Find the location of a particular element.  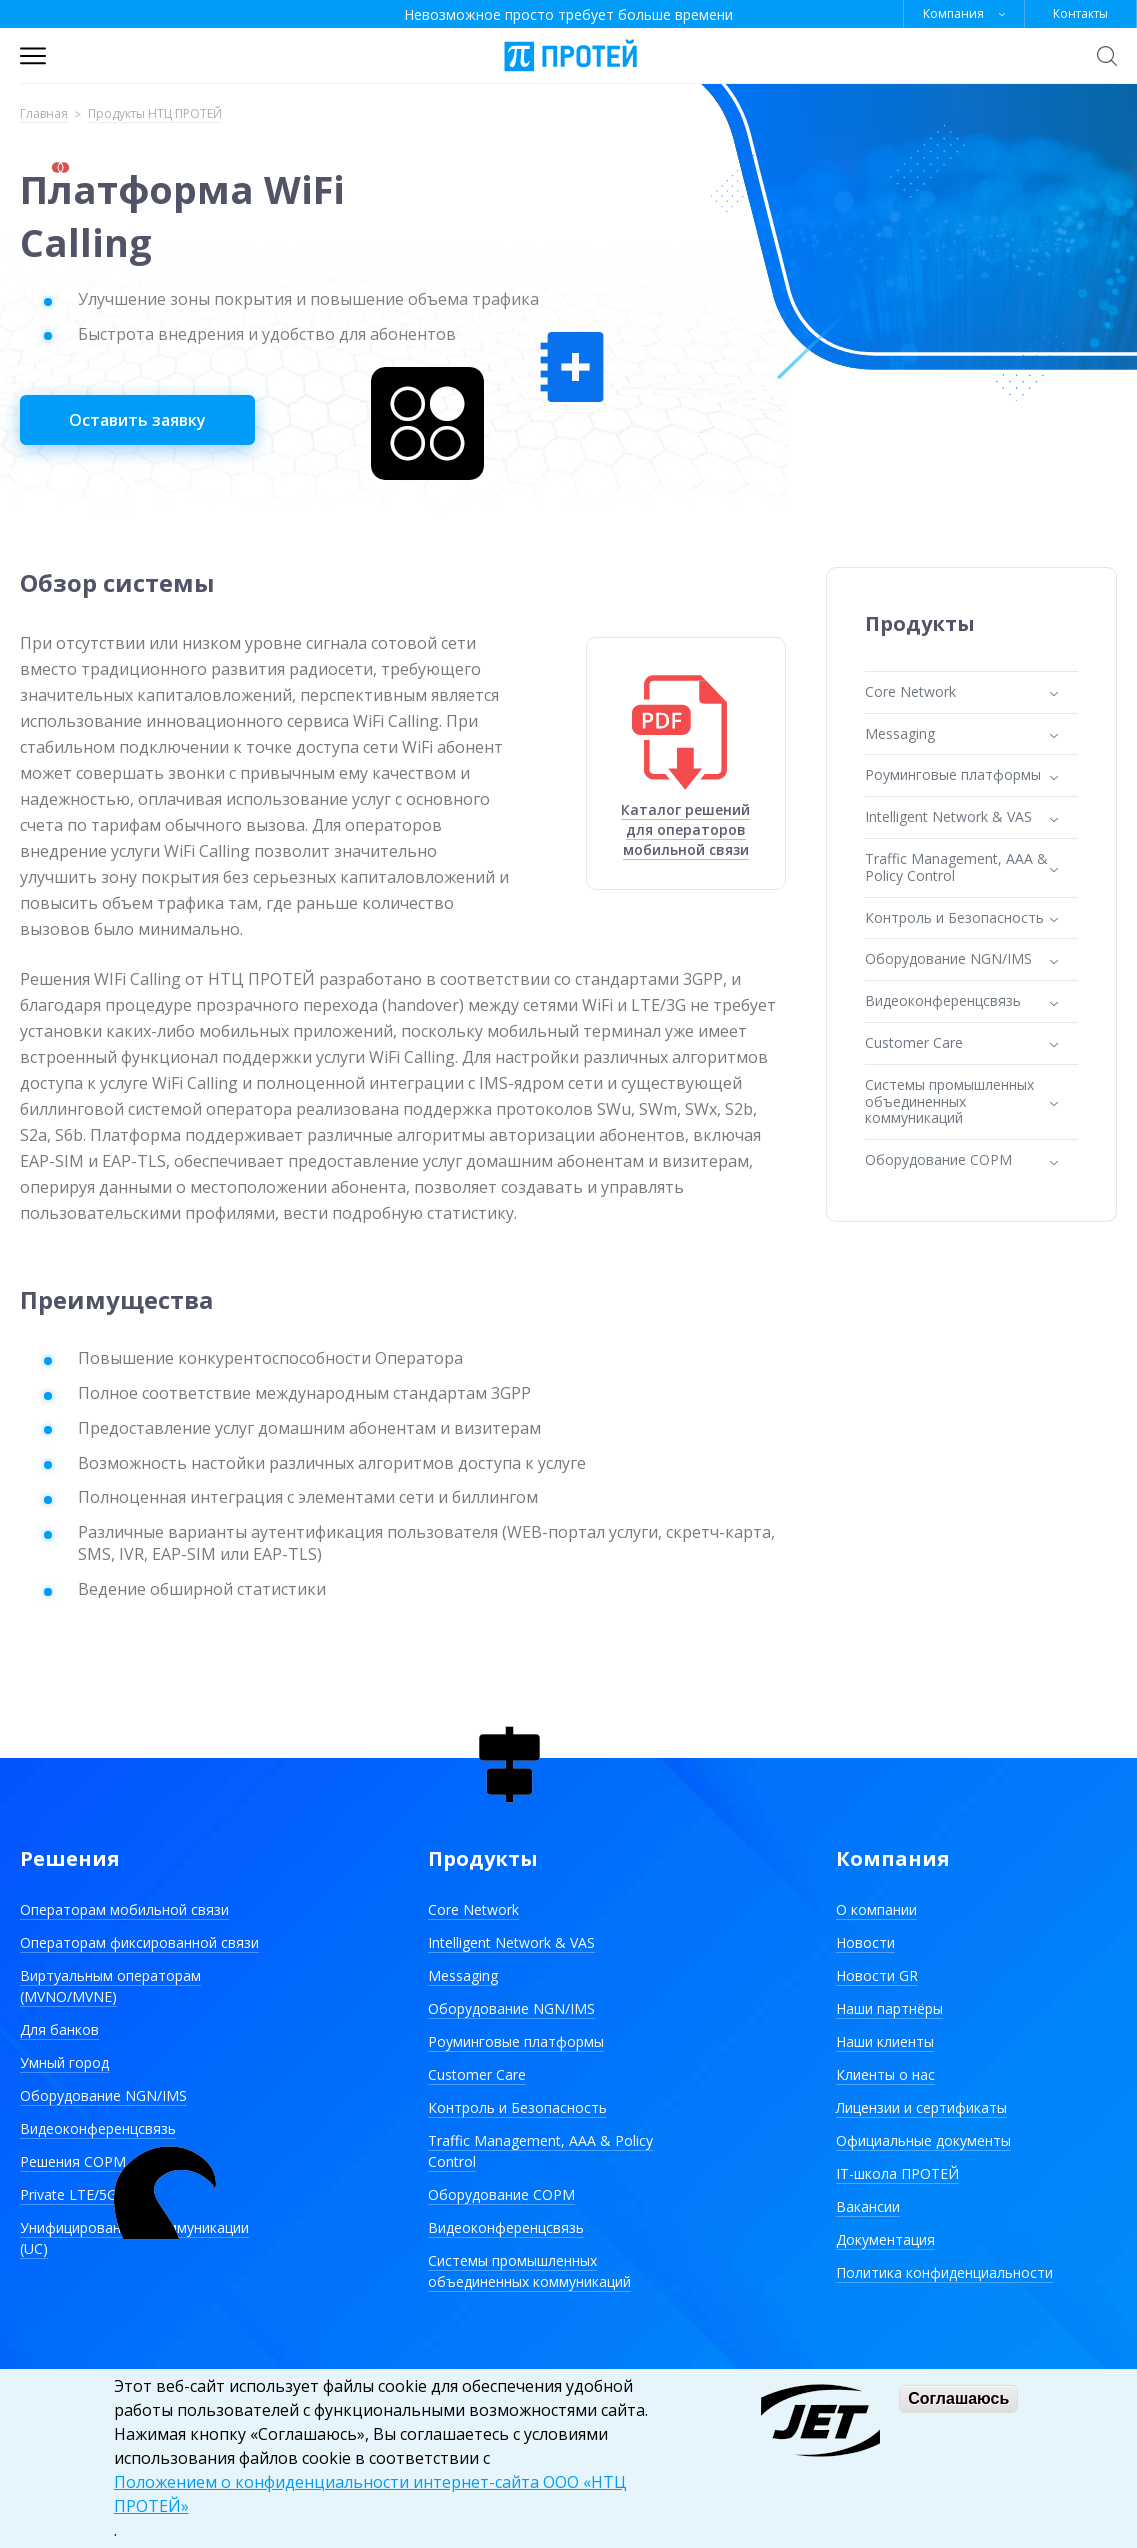

open OctoPrint 3D printer management interface is located at coordinates (165, 2193).